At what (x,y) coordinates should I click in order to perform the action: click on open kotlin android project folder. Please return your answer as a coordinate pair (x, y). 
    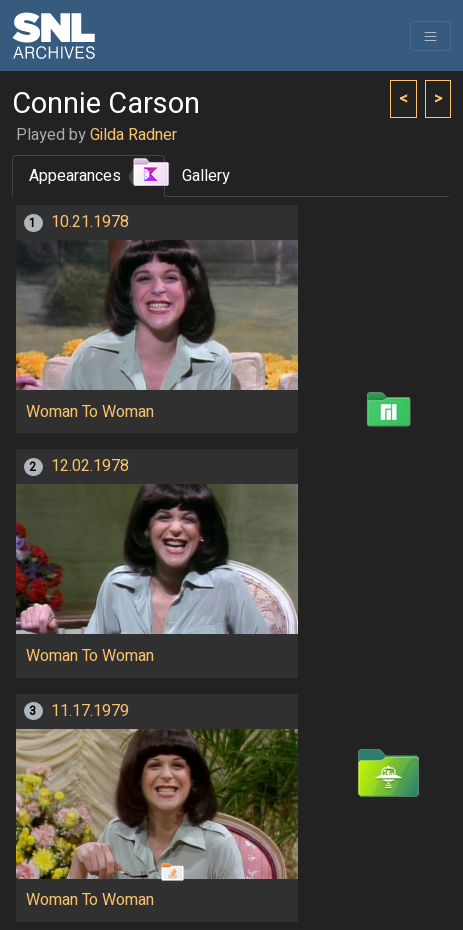
    Looking at the image, I should click on (151, 173).